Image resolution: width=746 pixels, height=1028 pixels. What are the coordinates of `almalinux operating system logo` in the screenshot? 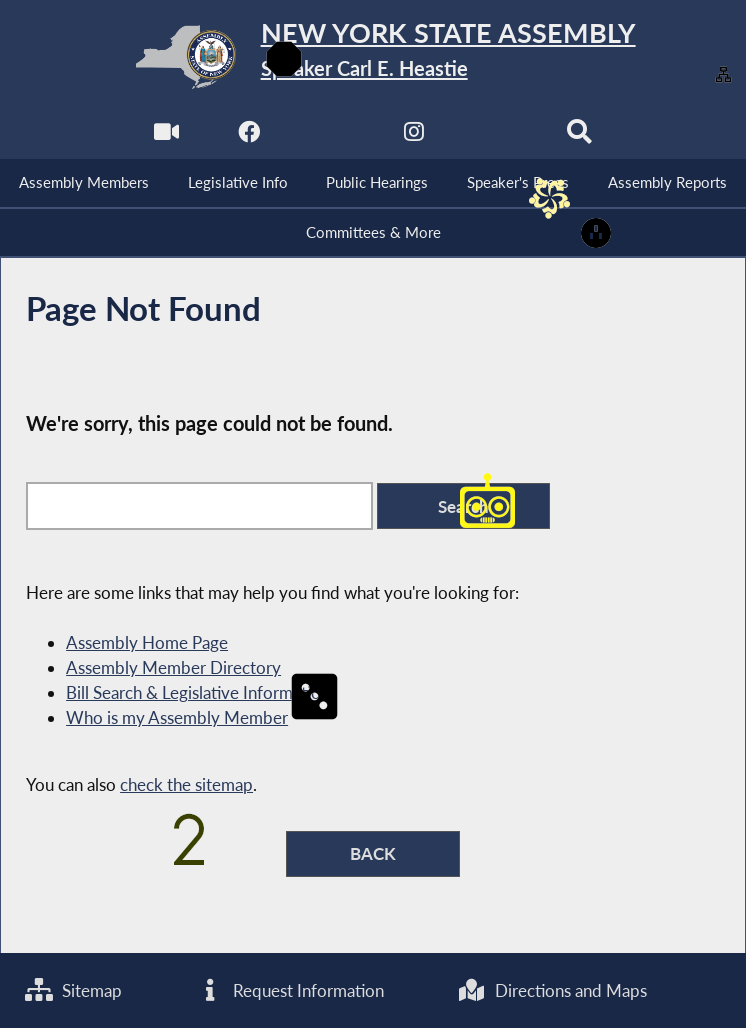 It's located at (549, 198).